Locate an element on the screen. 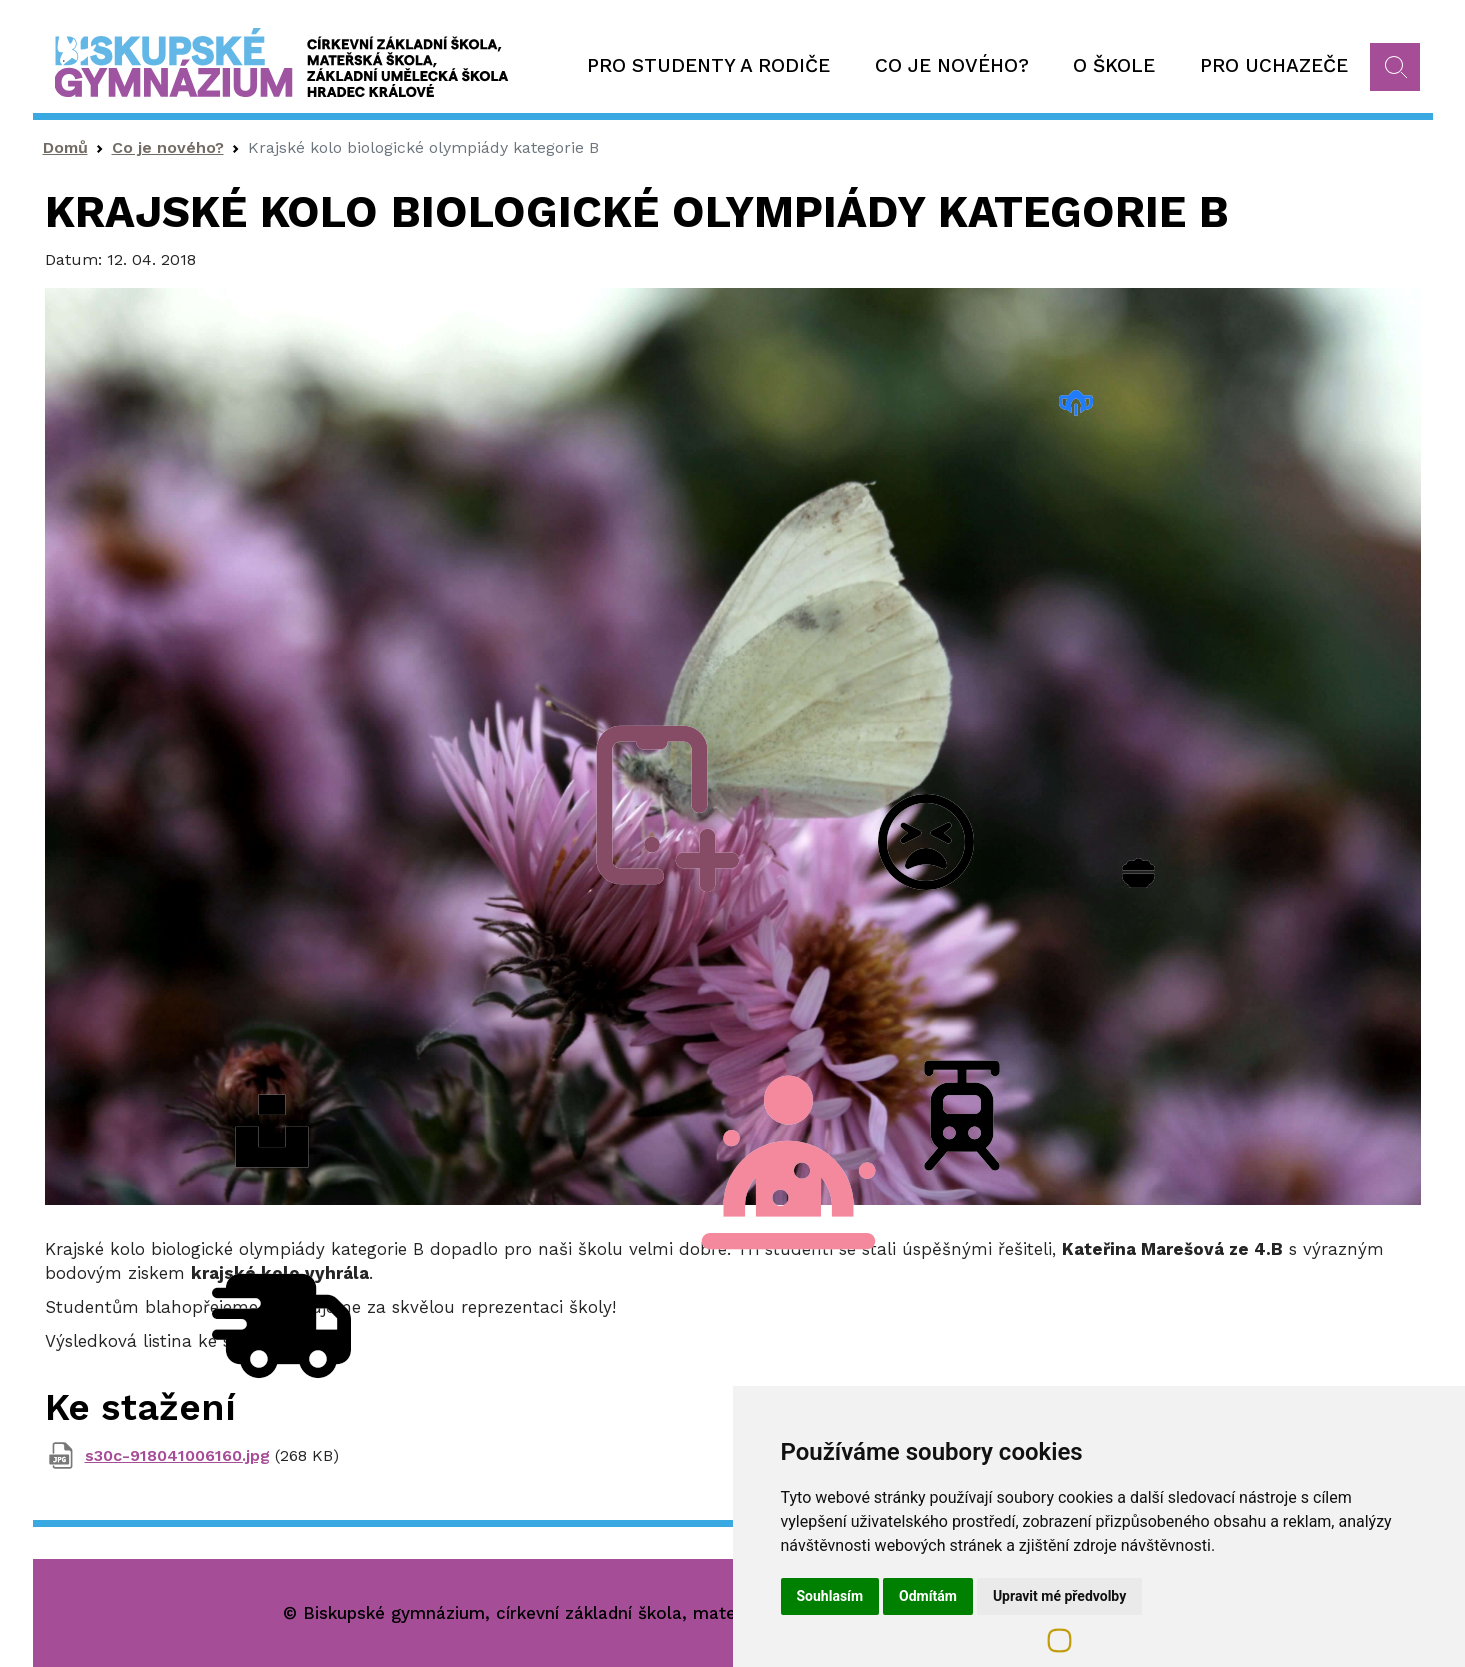  add a new mobile device is located at coordinates (652, 805).